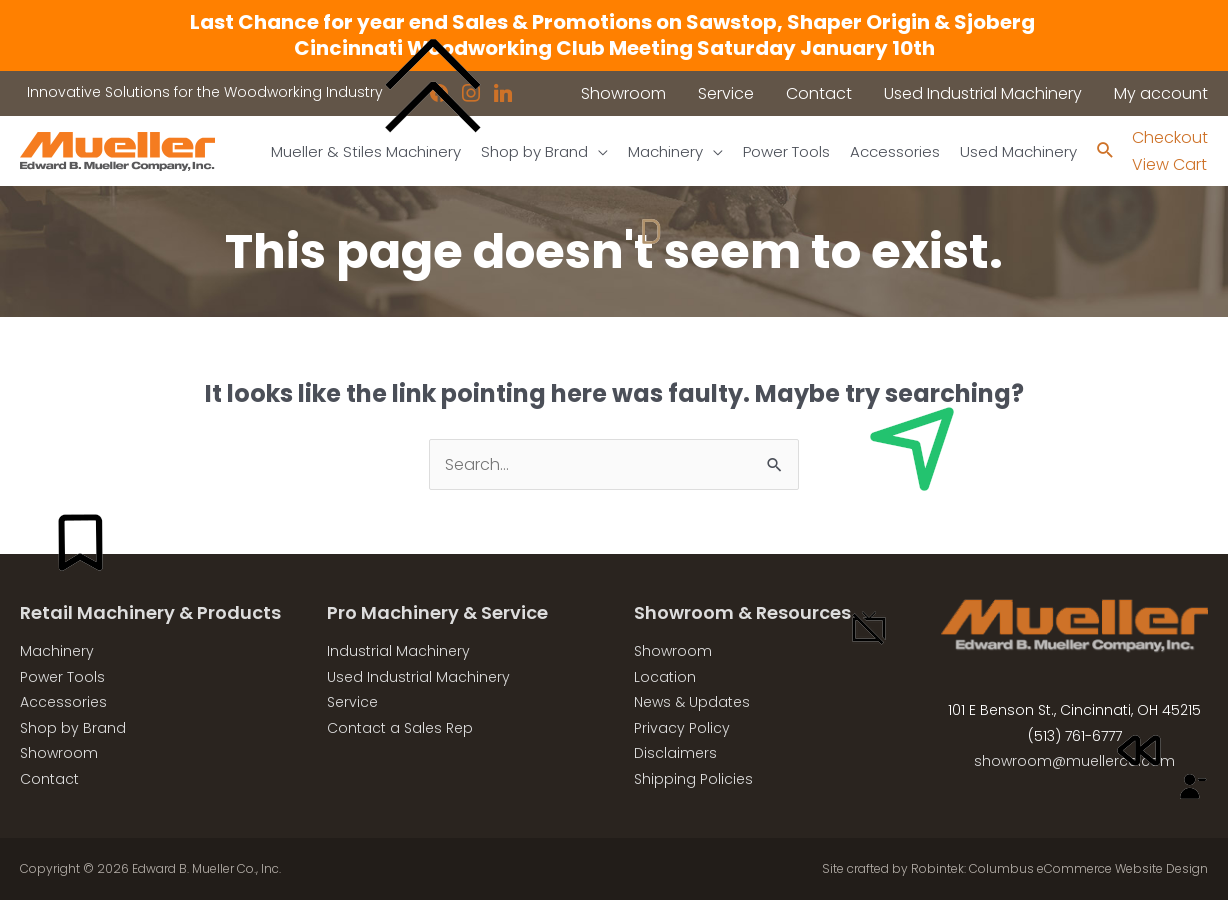 The width and height of the screenshot is (1228, 900). Describe the element at coordinates (916, 444) in the screenshot. I see `tap to navigate to a destination` at that location.